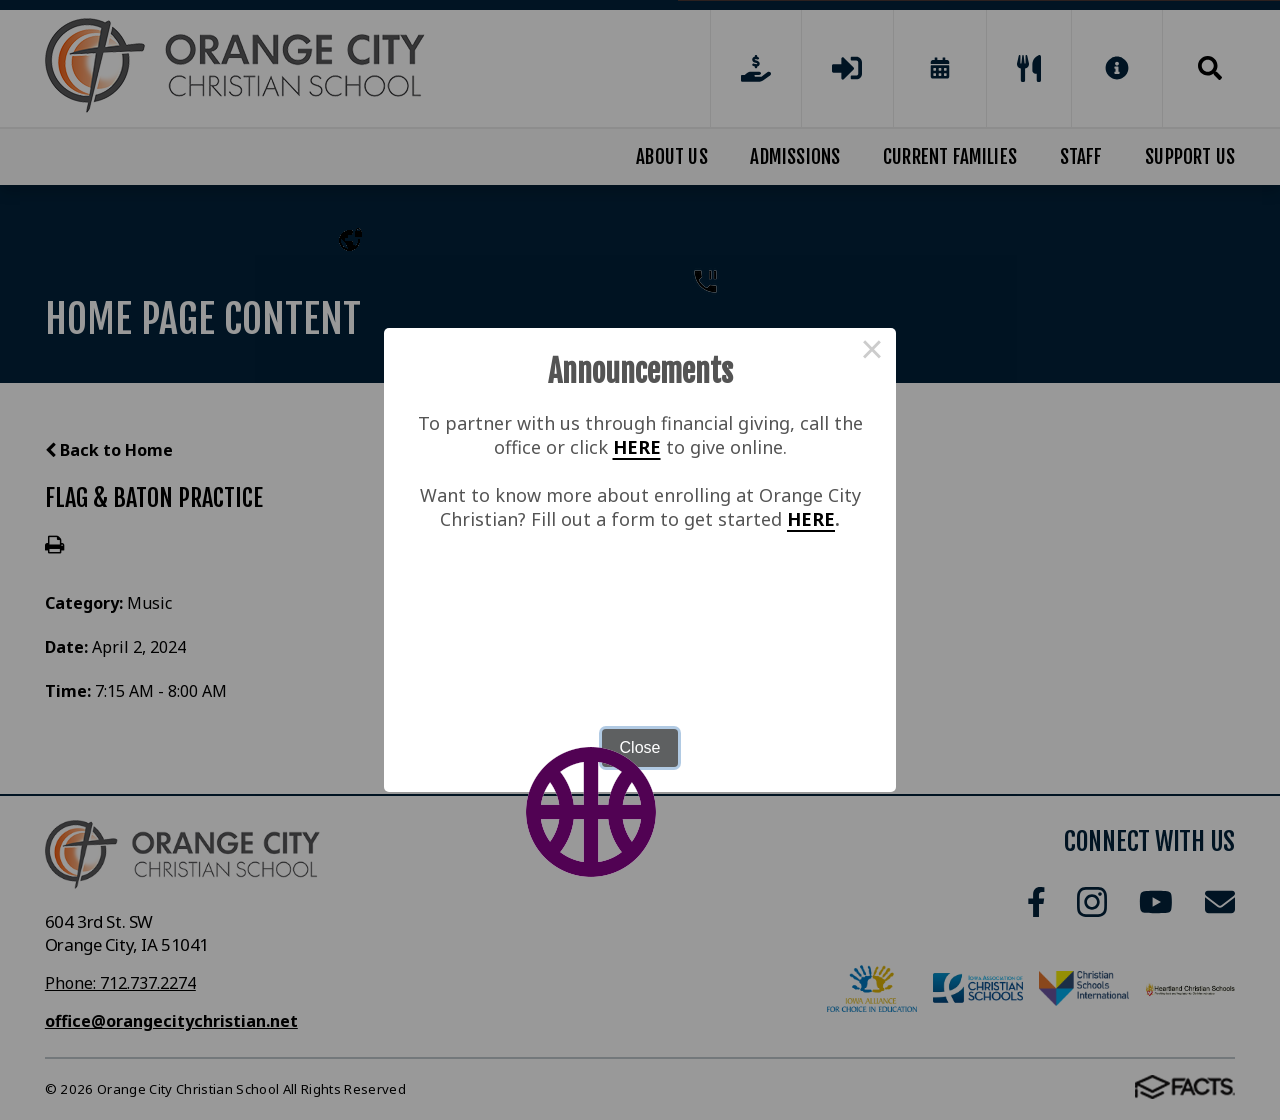  Describe the element at coordinates (350, 239) in the screenshot. I see `connect to a secure VPN network` at that location.